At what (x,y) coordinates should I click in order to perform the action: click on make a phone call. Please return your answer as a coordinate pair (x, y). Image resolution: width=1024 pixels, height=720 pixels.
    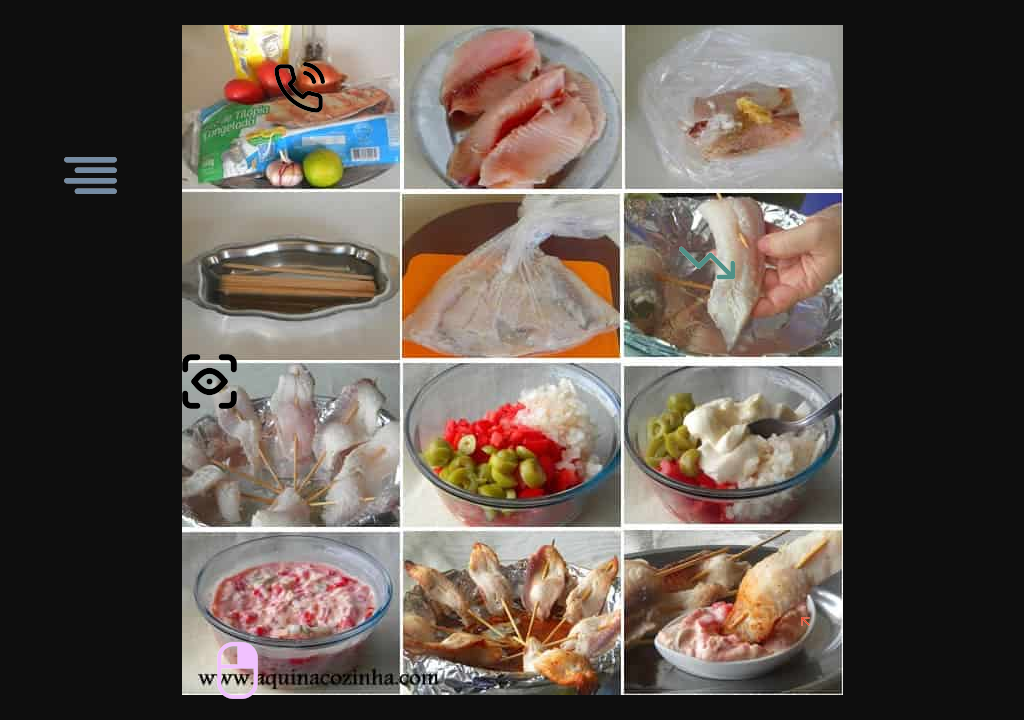
    Looking at the image, I should click on (298, 88).